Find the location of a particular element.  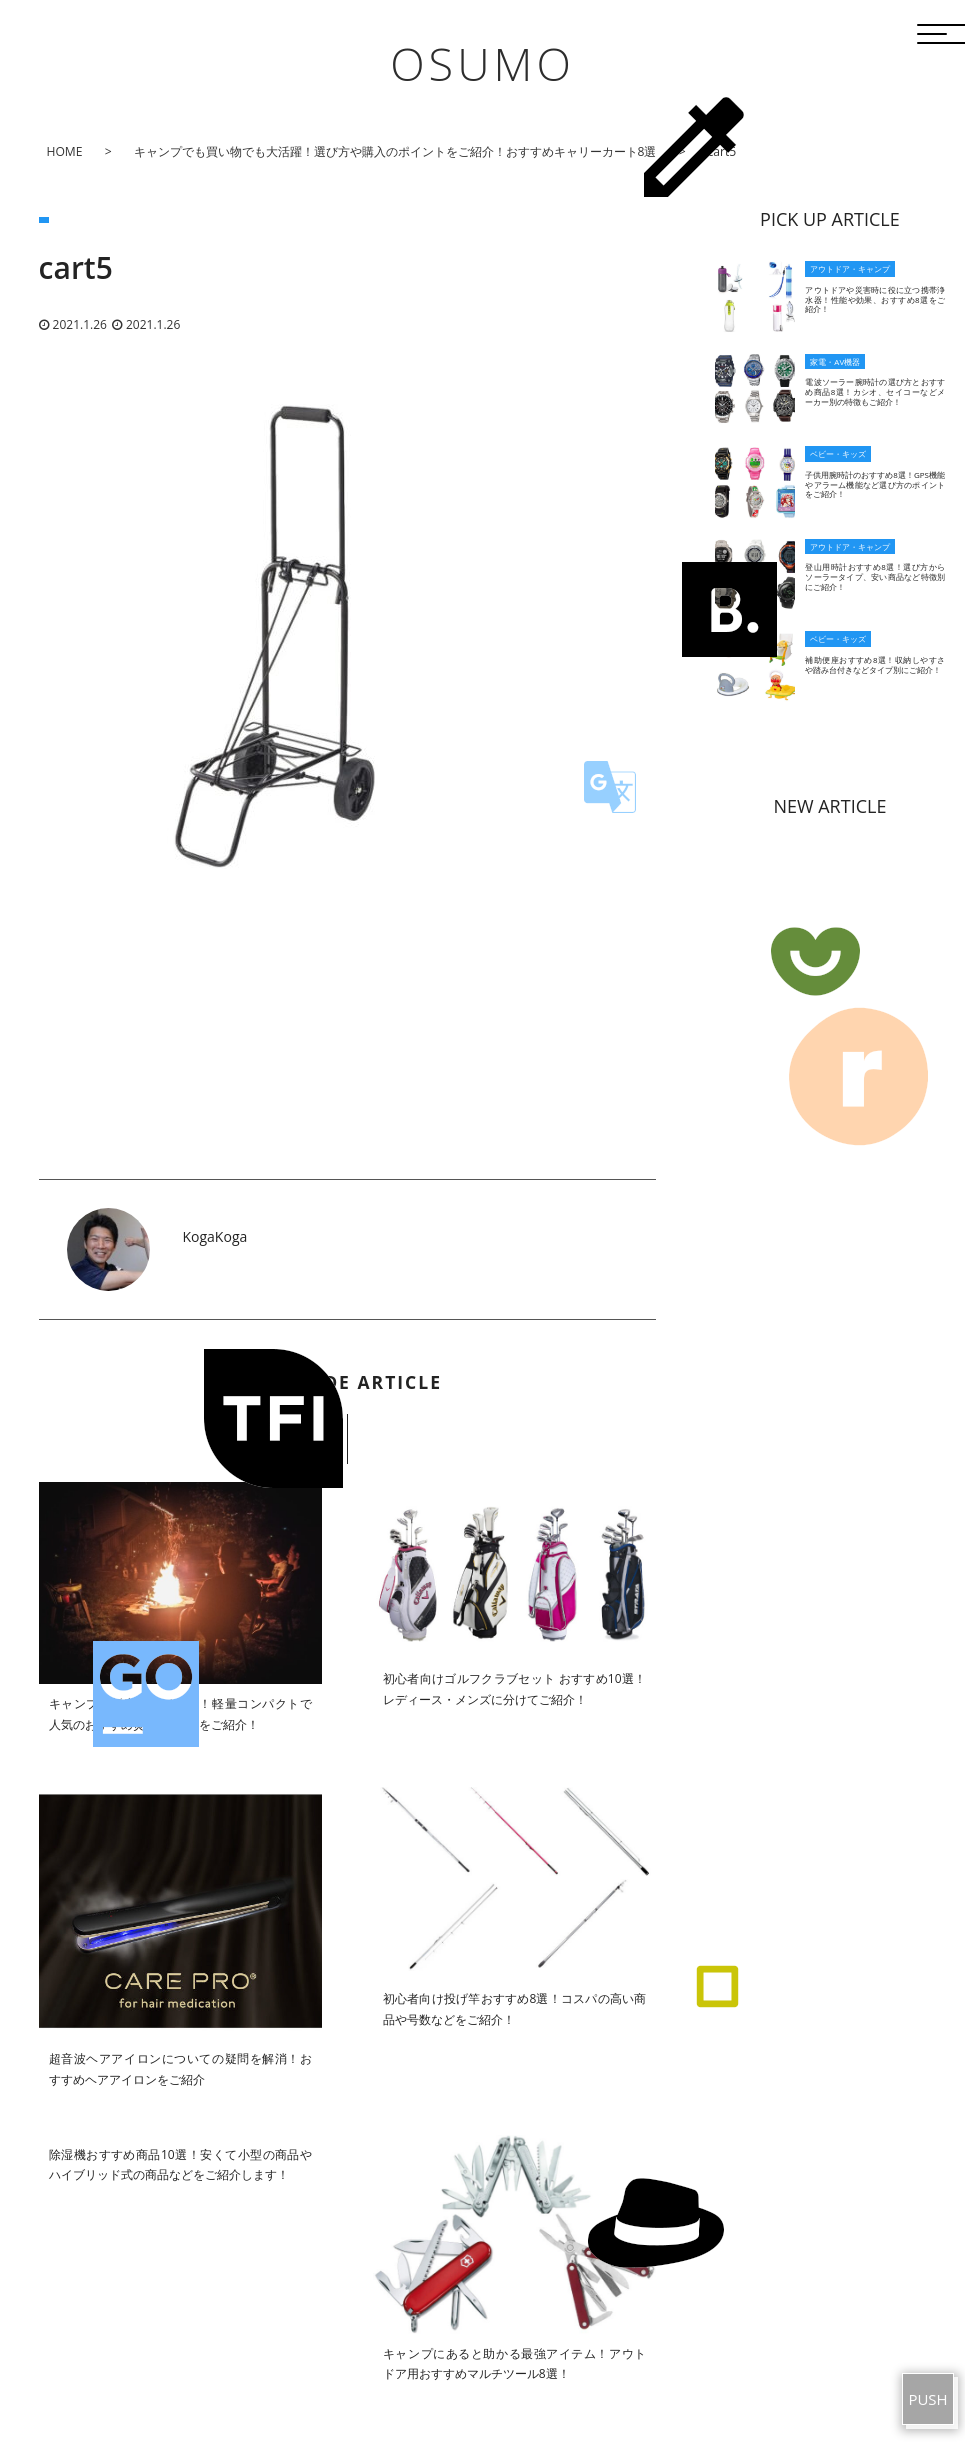

sinatra ruby framework logo is located at coordinates (656, 2223).